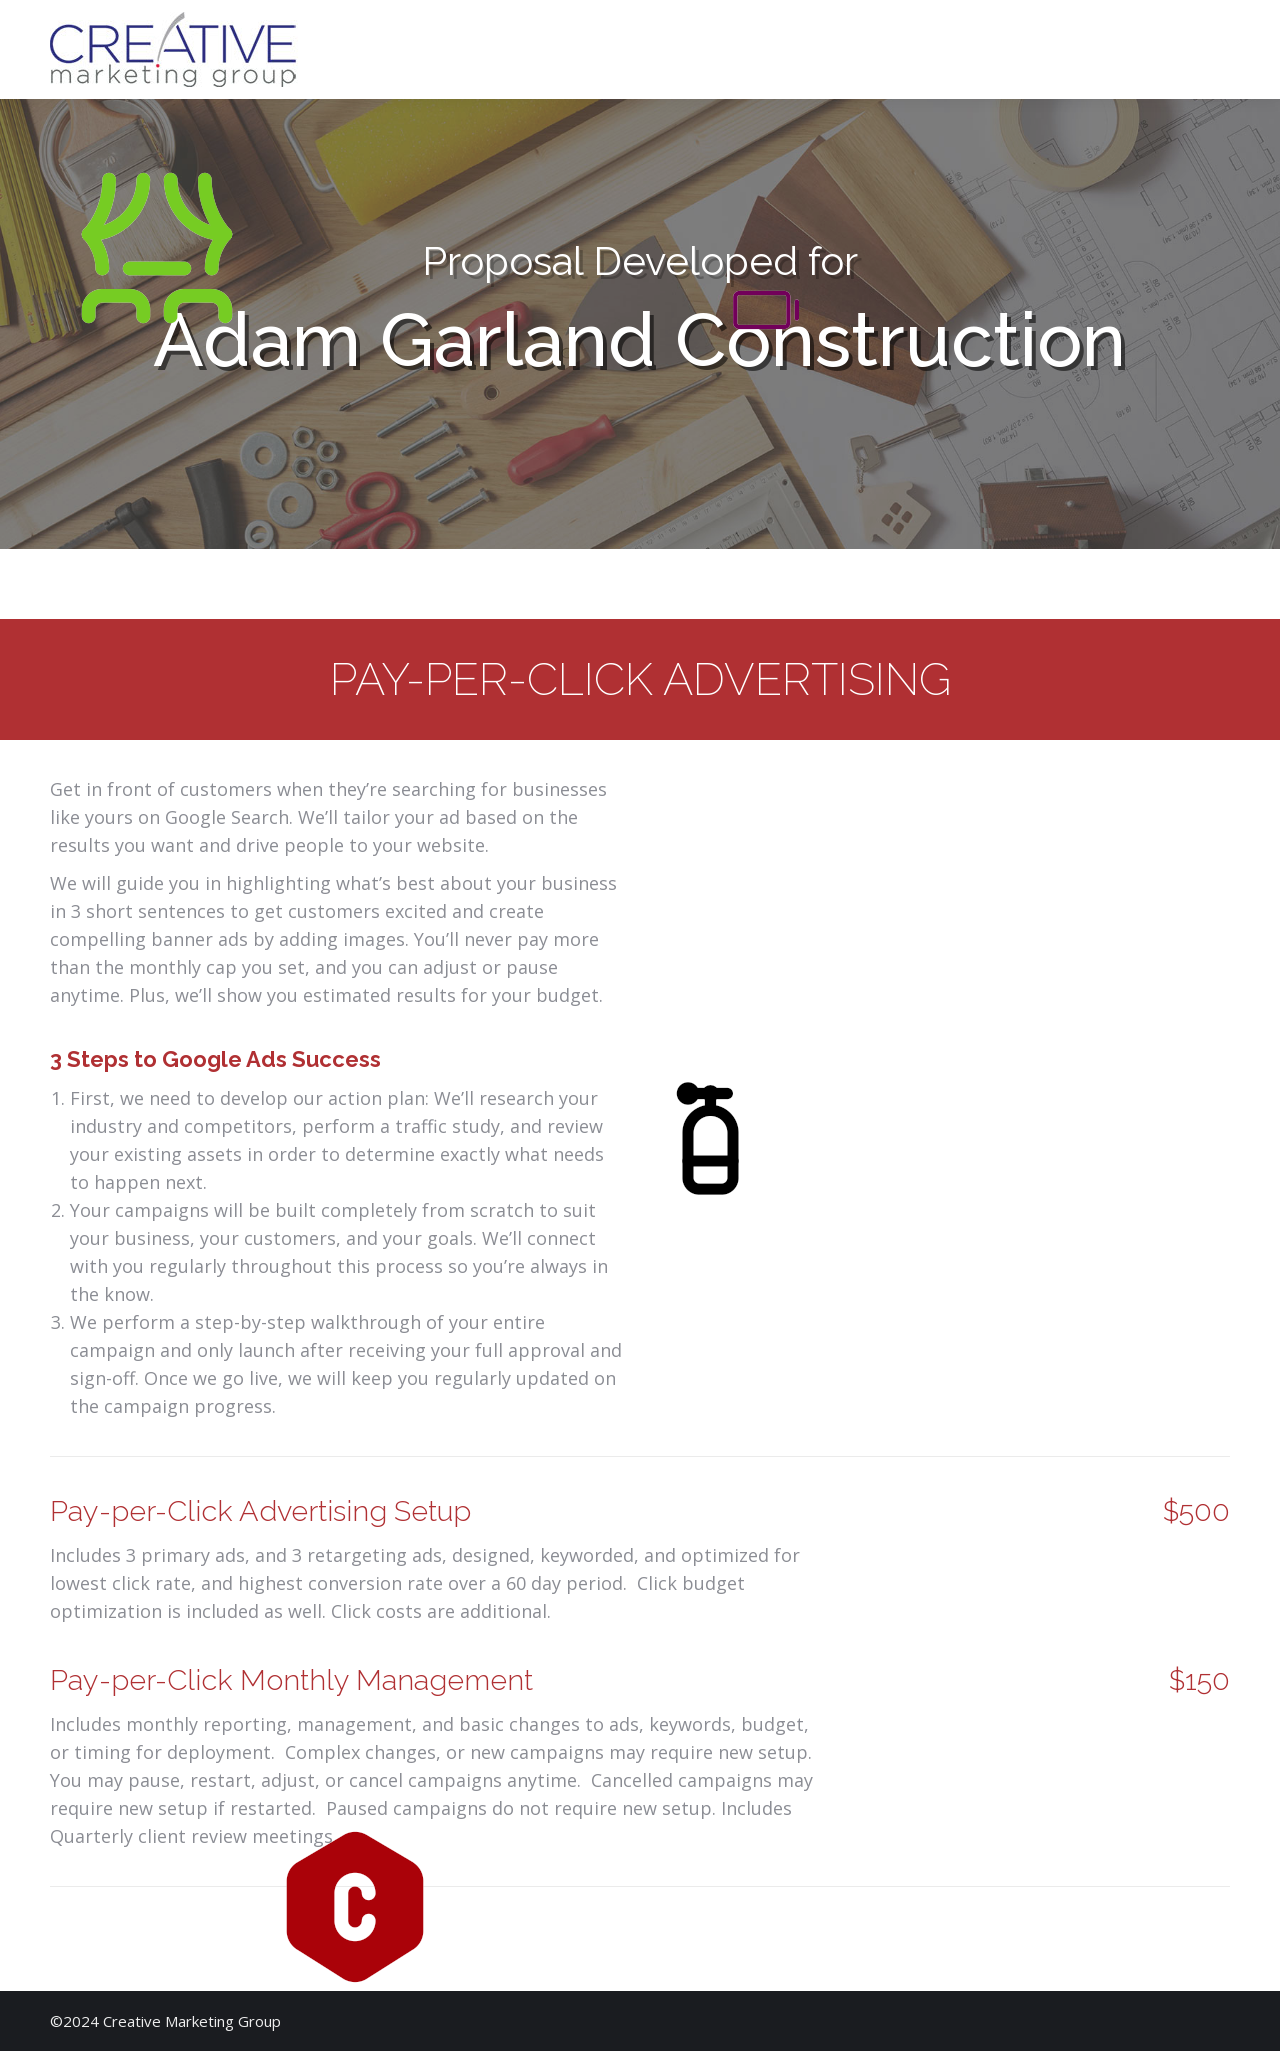  Describe the element at coordinates (157, 248) in the screenshot. I see `access theater or cinema listings` at that location.